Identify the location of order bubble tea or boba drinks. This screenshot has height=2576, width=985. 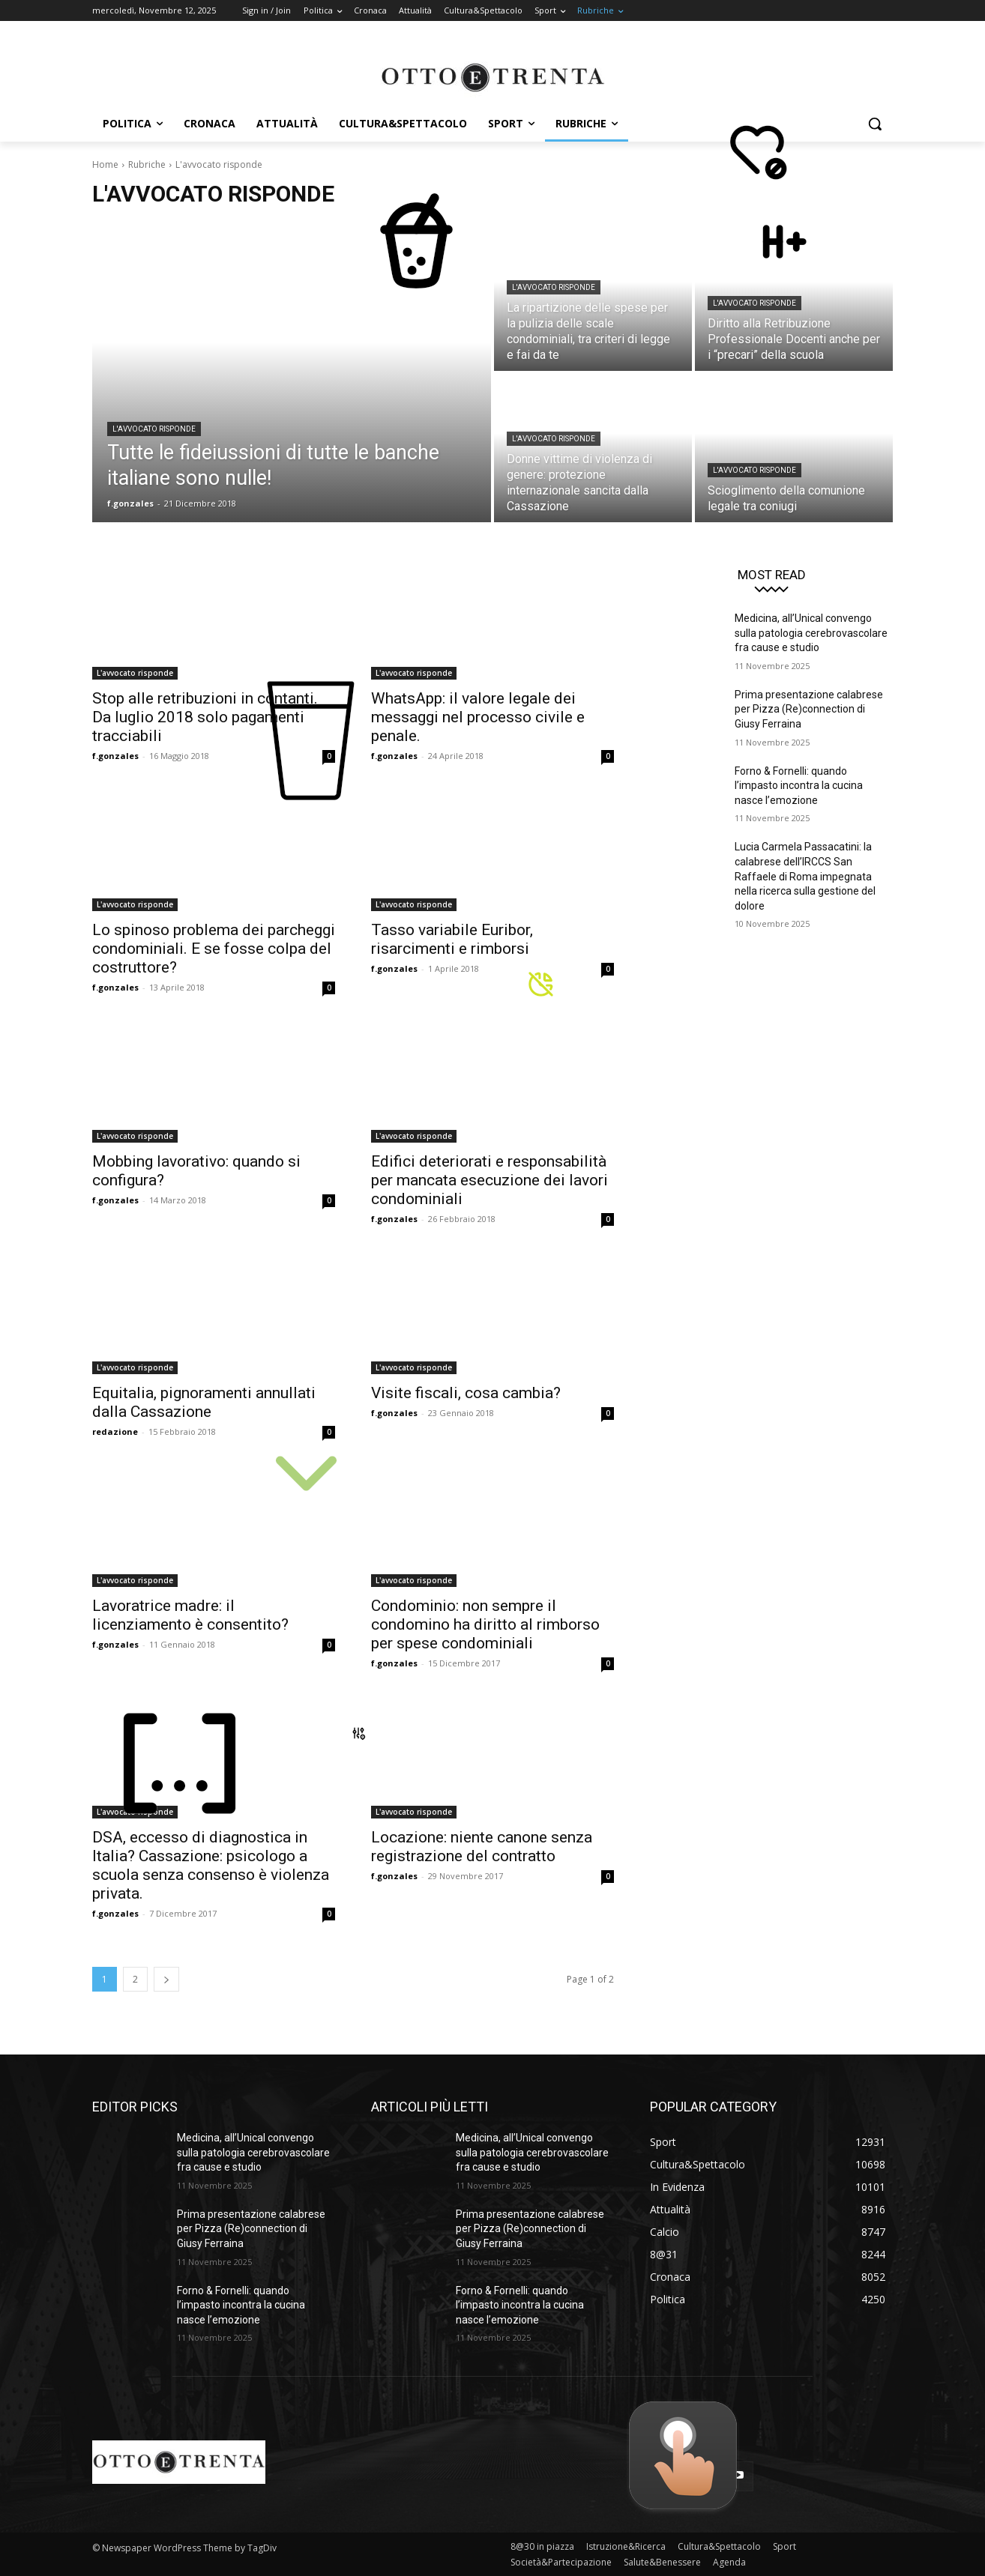
(416, 243).